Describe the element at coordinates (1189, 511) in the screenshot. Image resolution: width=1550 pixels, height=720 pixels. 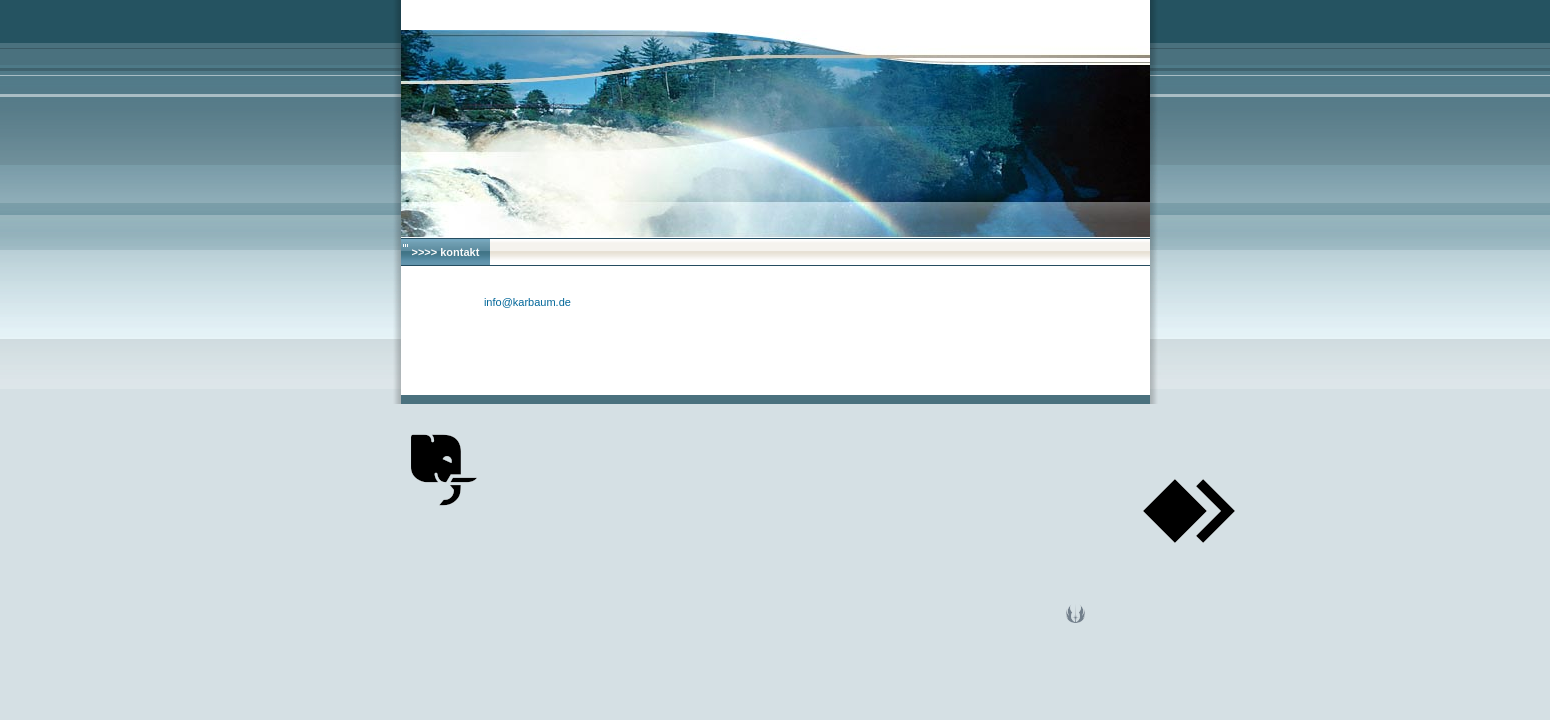
I see `open AnyDesk remote desktop application` at that location.